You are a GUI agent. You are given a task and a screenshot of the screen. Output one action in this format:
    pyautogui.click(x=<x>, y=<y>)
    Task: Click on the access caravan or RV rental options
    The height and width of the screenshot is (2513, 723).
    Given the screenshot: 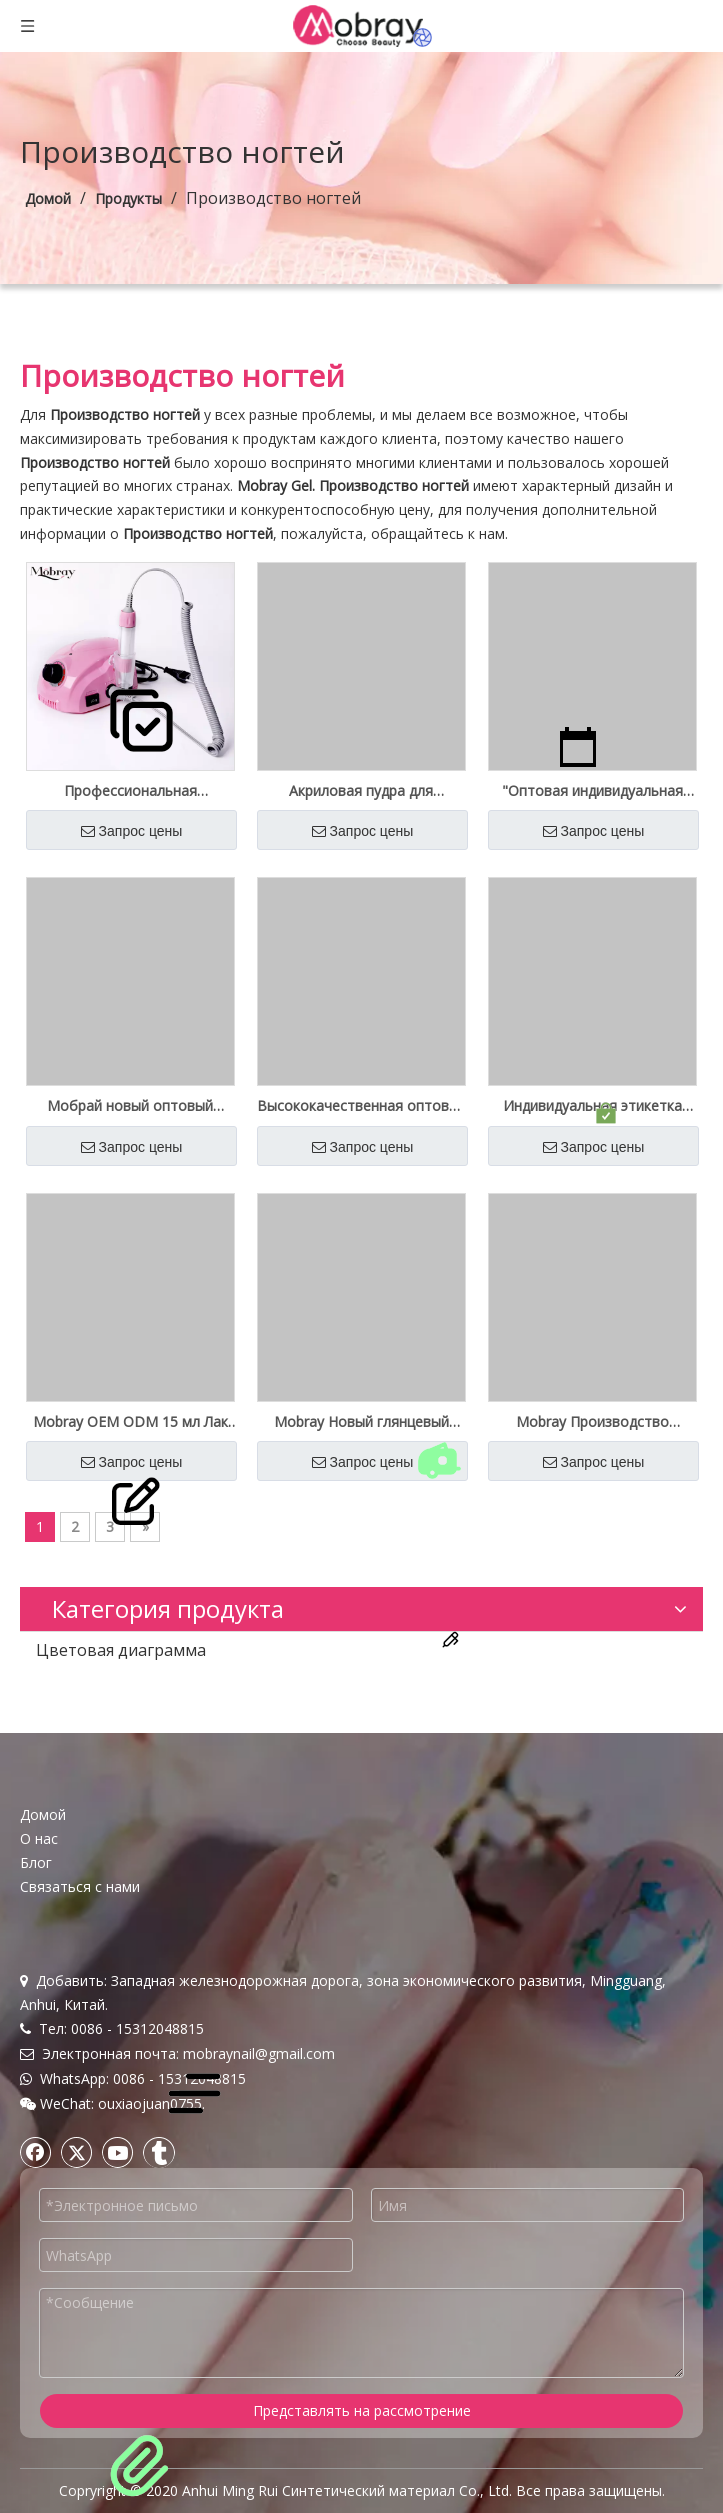 What is the action you would take?
    pyautogui.click(x=438, y=1460)
    